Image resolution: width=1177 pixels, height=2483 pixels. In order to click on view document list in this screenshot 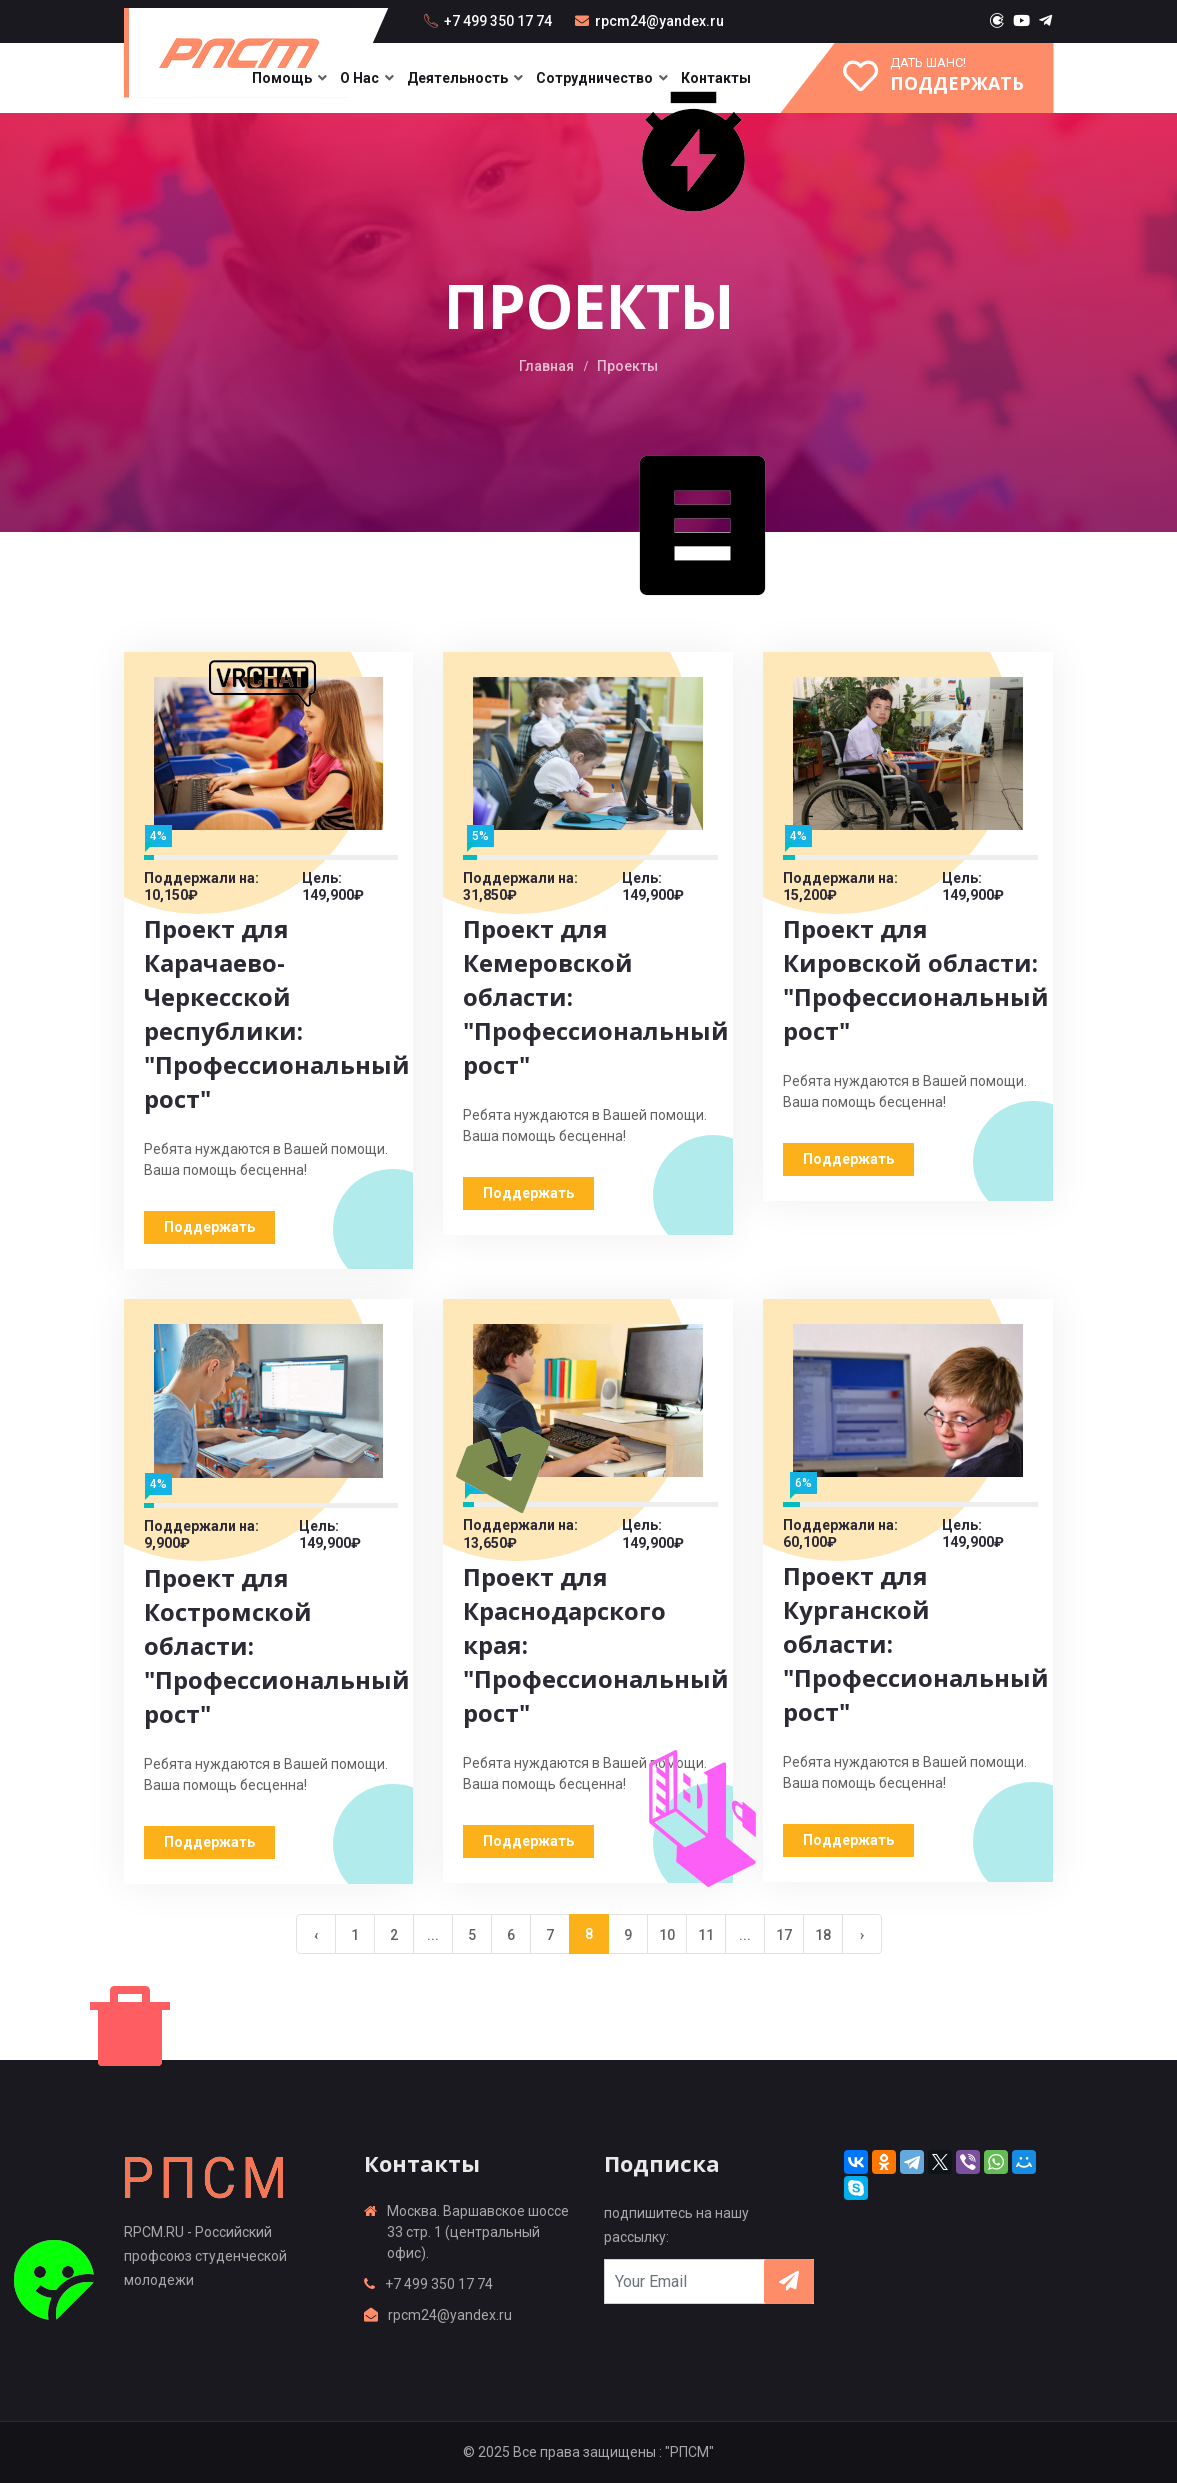, I will do `click(702, 525)`.